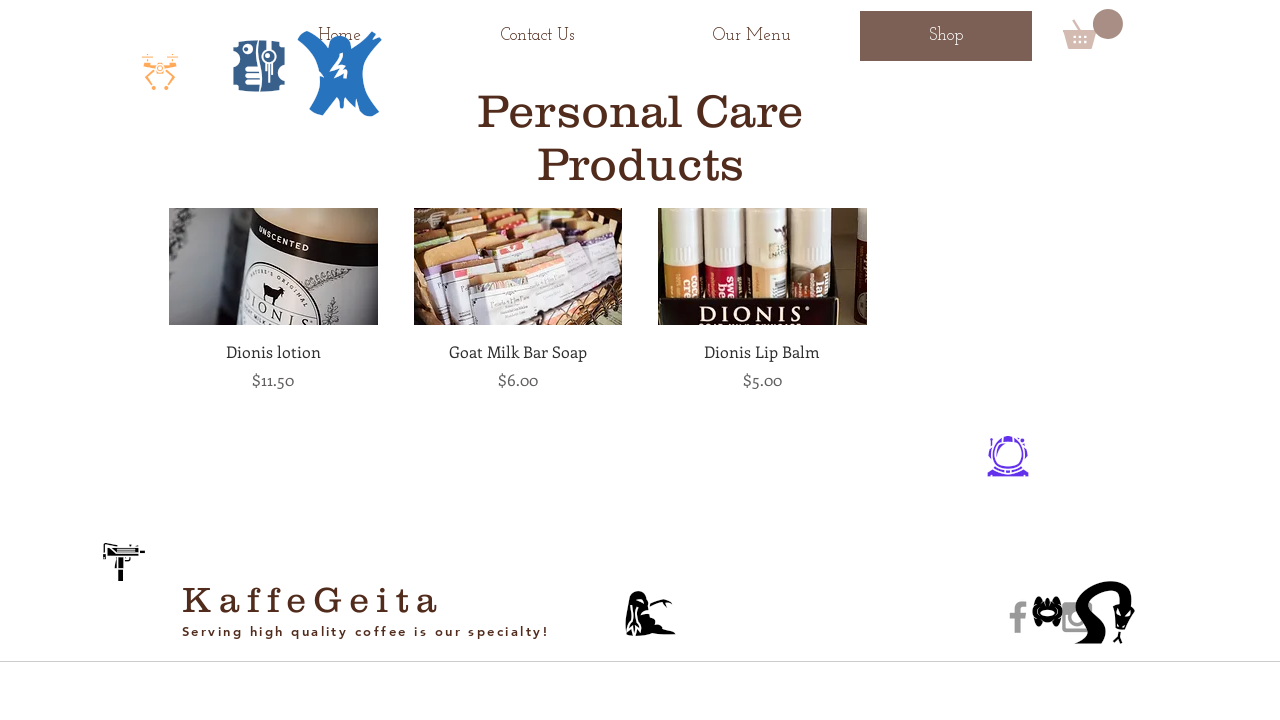 Image resolution: width=1280 pixels, height=720 pixels. I want to click on select submachine gun weapon in game, so click(124, 562).